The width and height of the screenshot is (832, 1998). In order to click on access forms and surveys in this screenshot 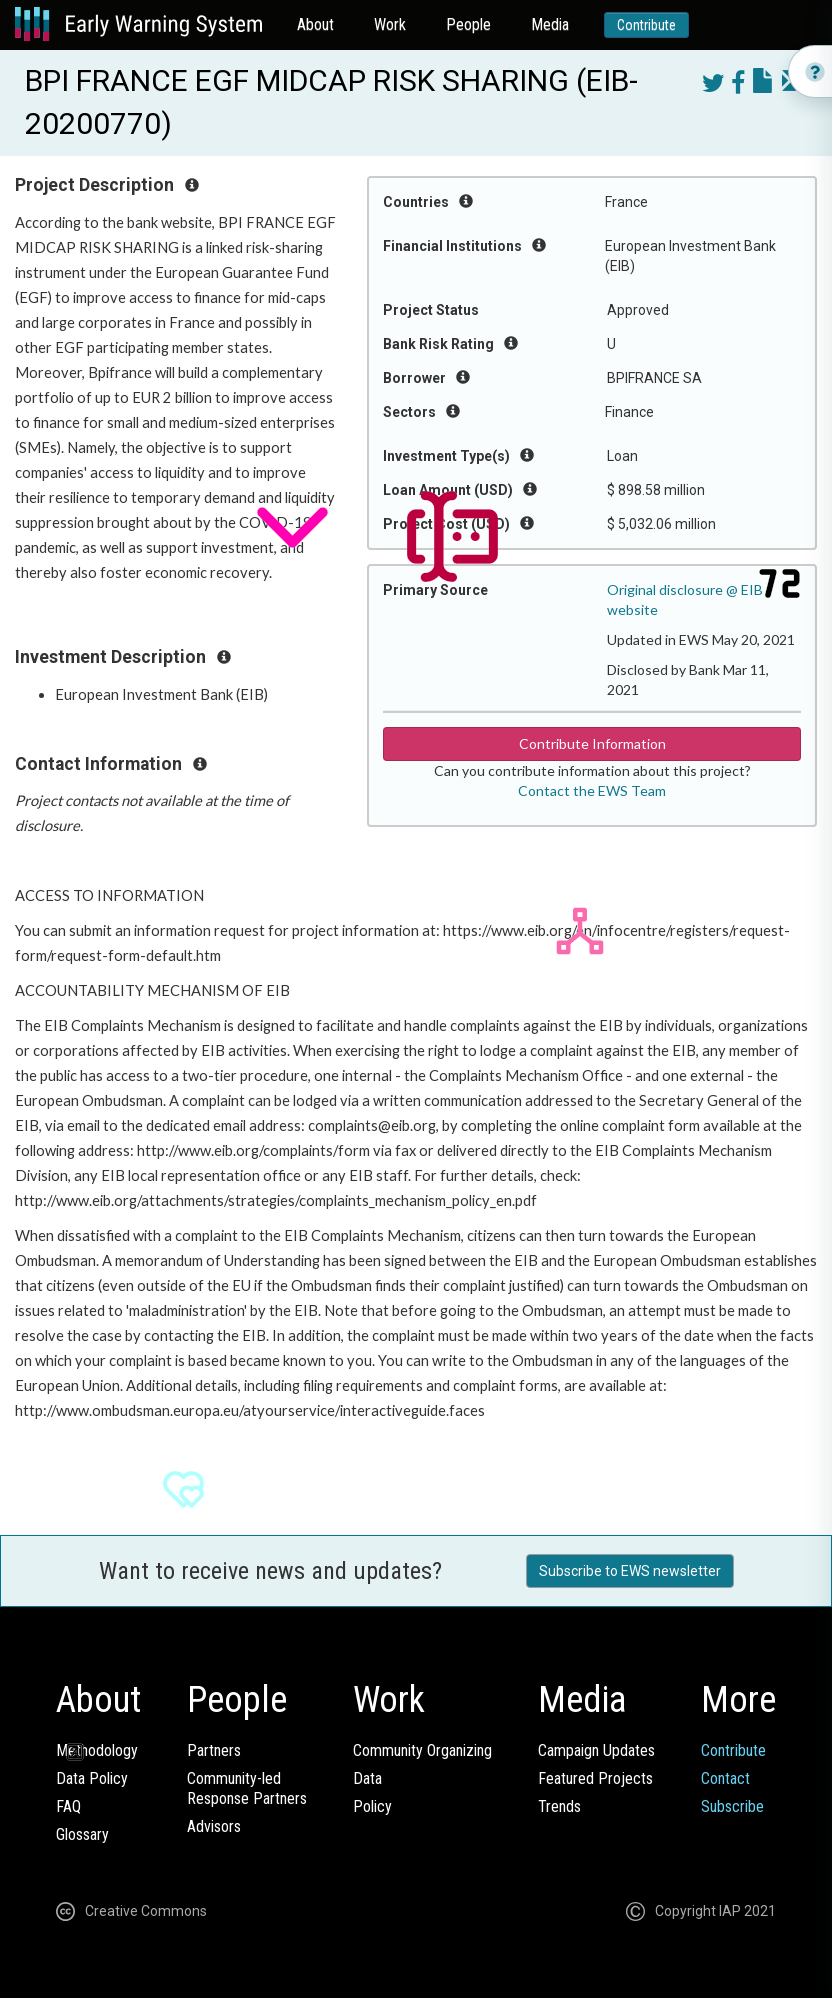, I will do `click(452, 536)`.